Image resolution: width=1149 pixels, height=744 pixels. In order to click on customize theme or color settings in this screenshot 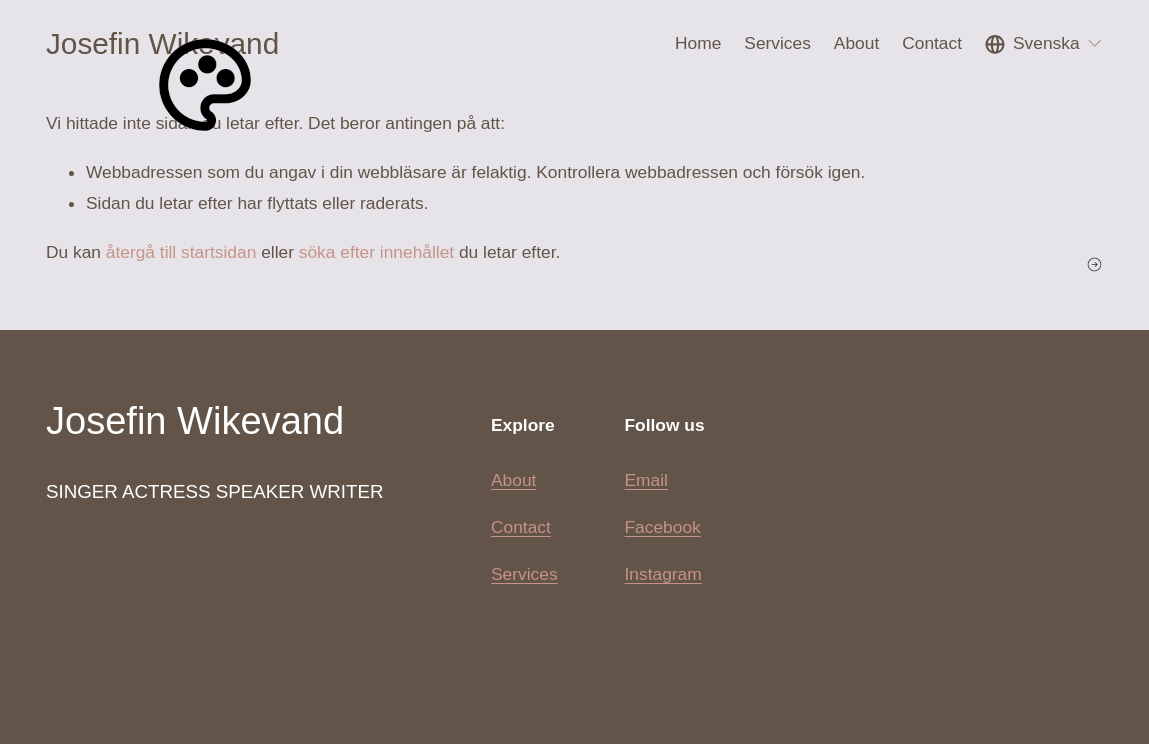, I will do `click(205, 85)`.